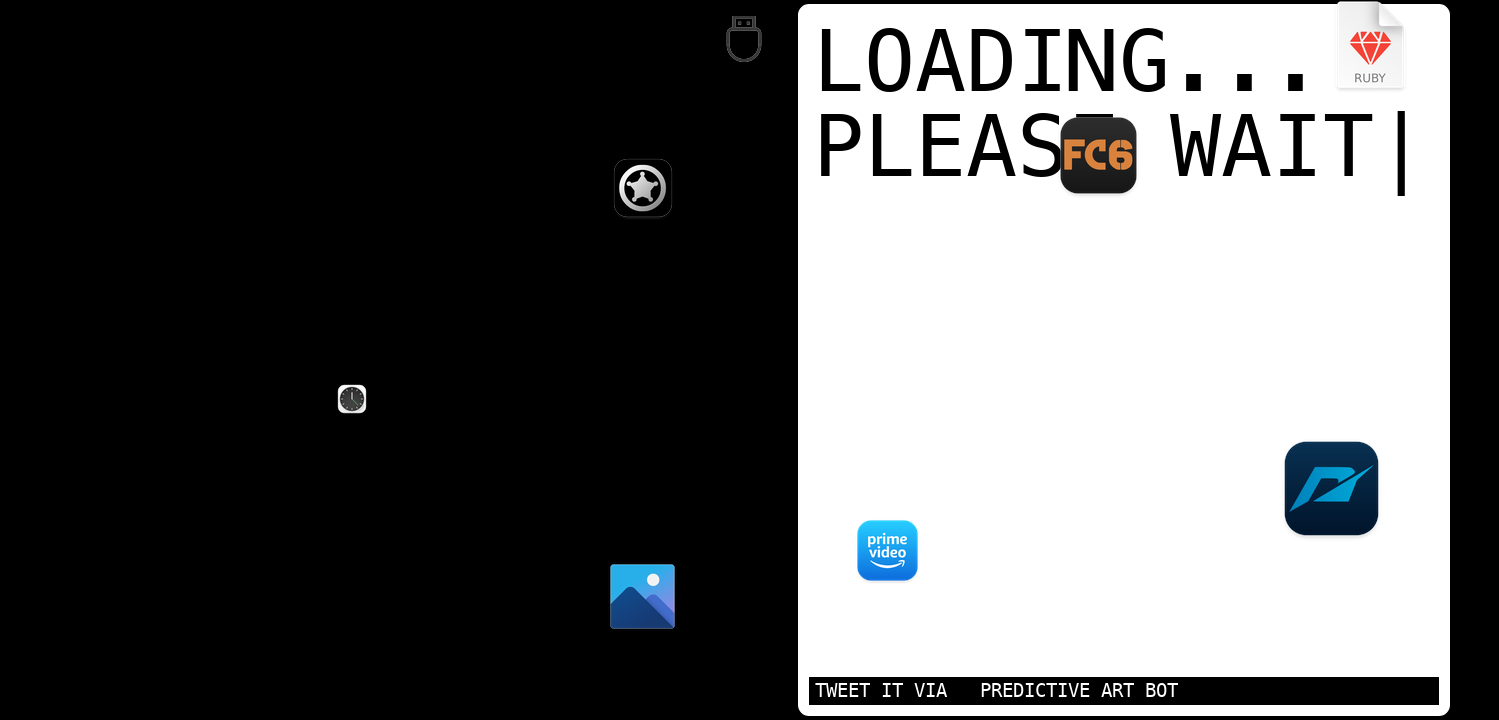 Image resolution: width=1499 pixels, height=720 pixels. I want to click on launch need for speed racing game, so click(1331, 488).